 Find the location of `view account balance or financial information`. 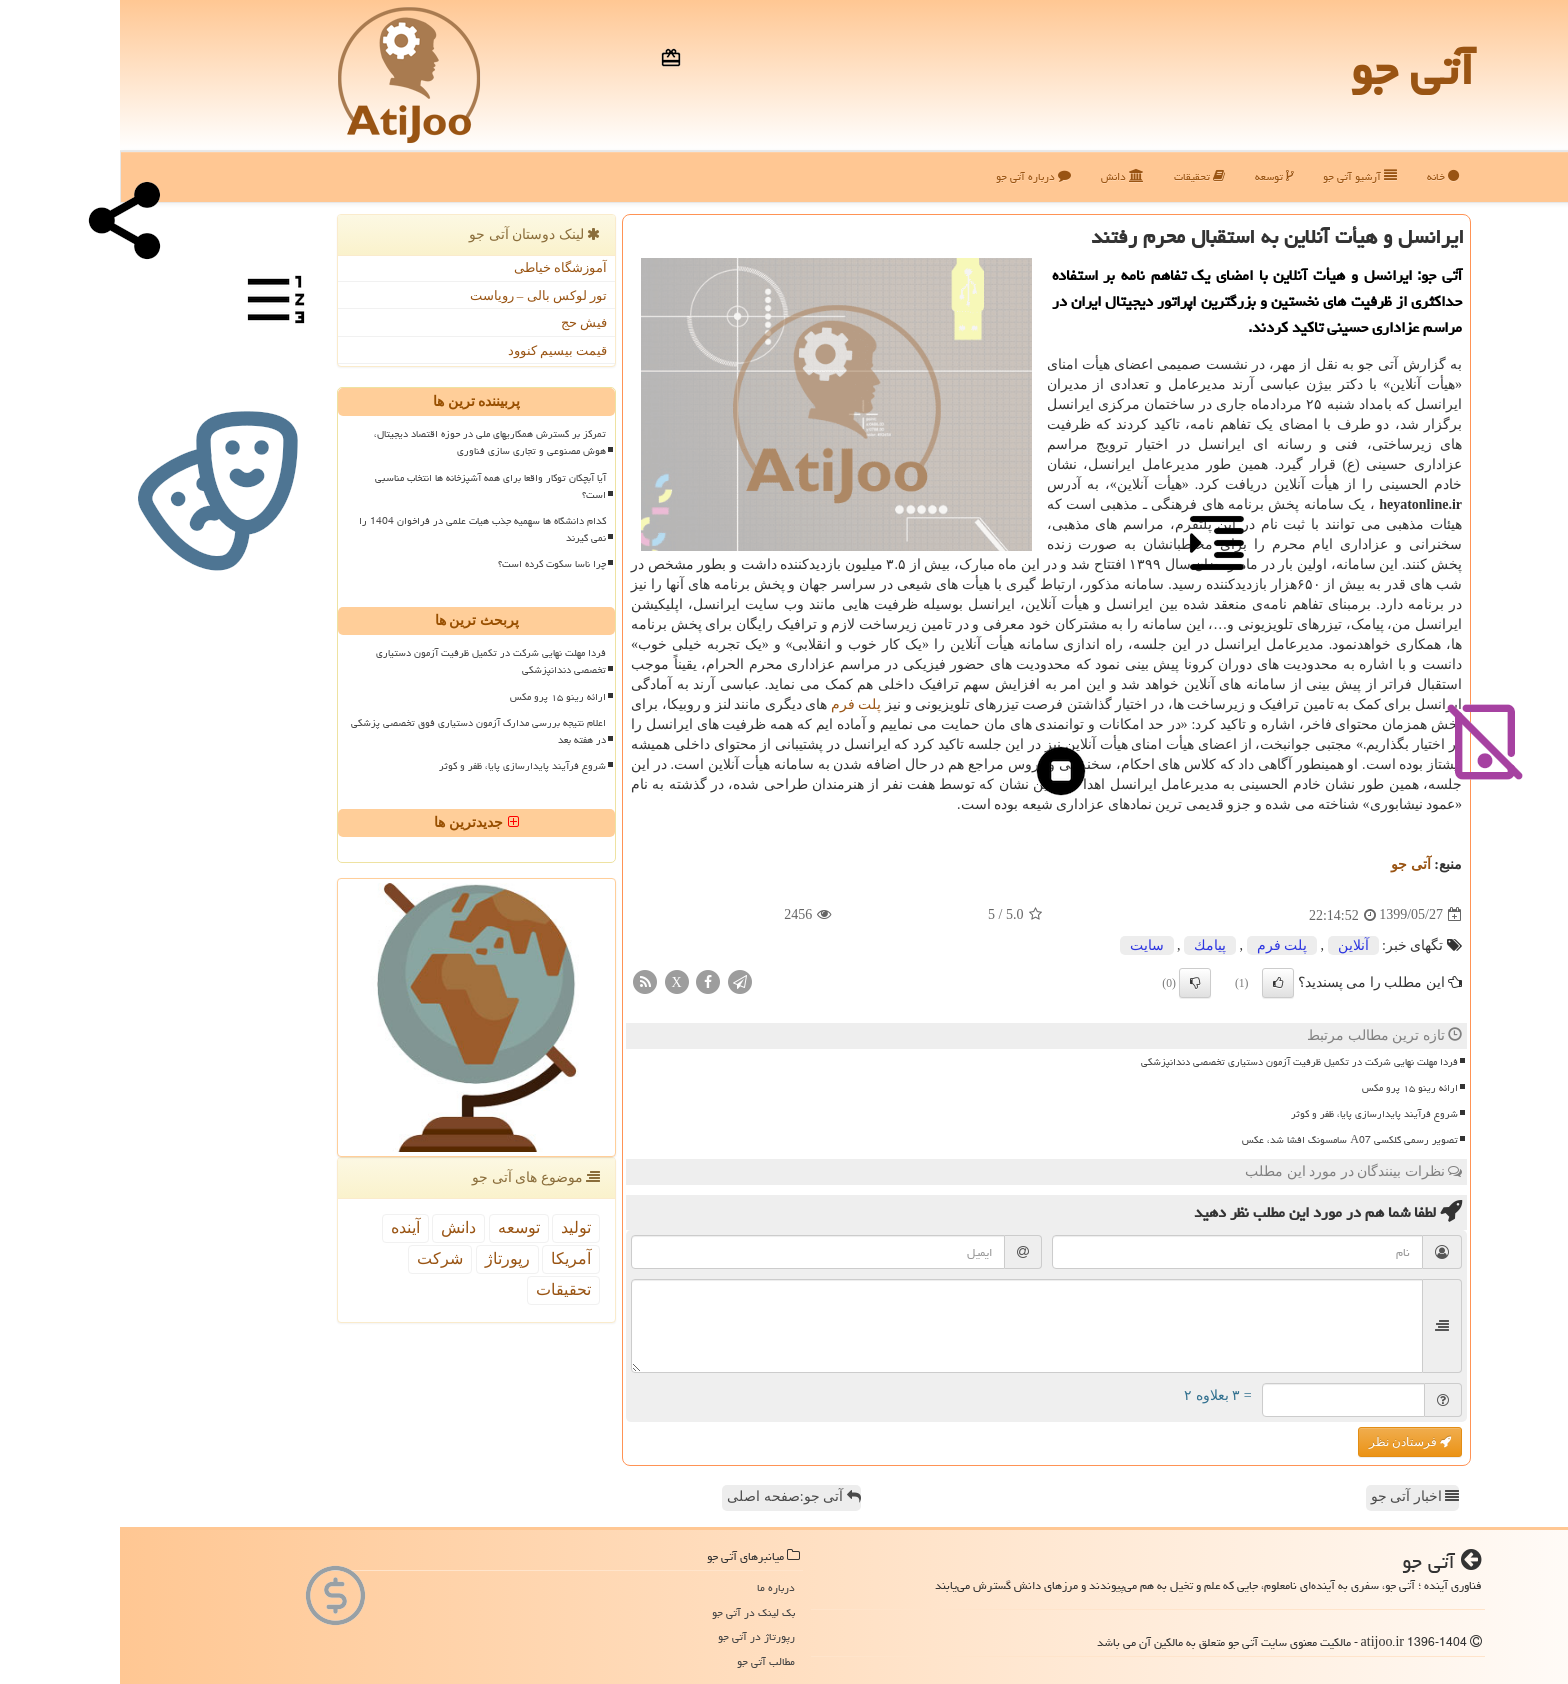

view account balance or financial information is located at coordinates (335, 1595).